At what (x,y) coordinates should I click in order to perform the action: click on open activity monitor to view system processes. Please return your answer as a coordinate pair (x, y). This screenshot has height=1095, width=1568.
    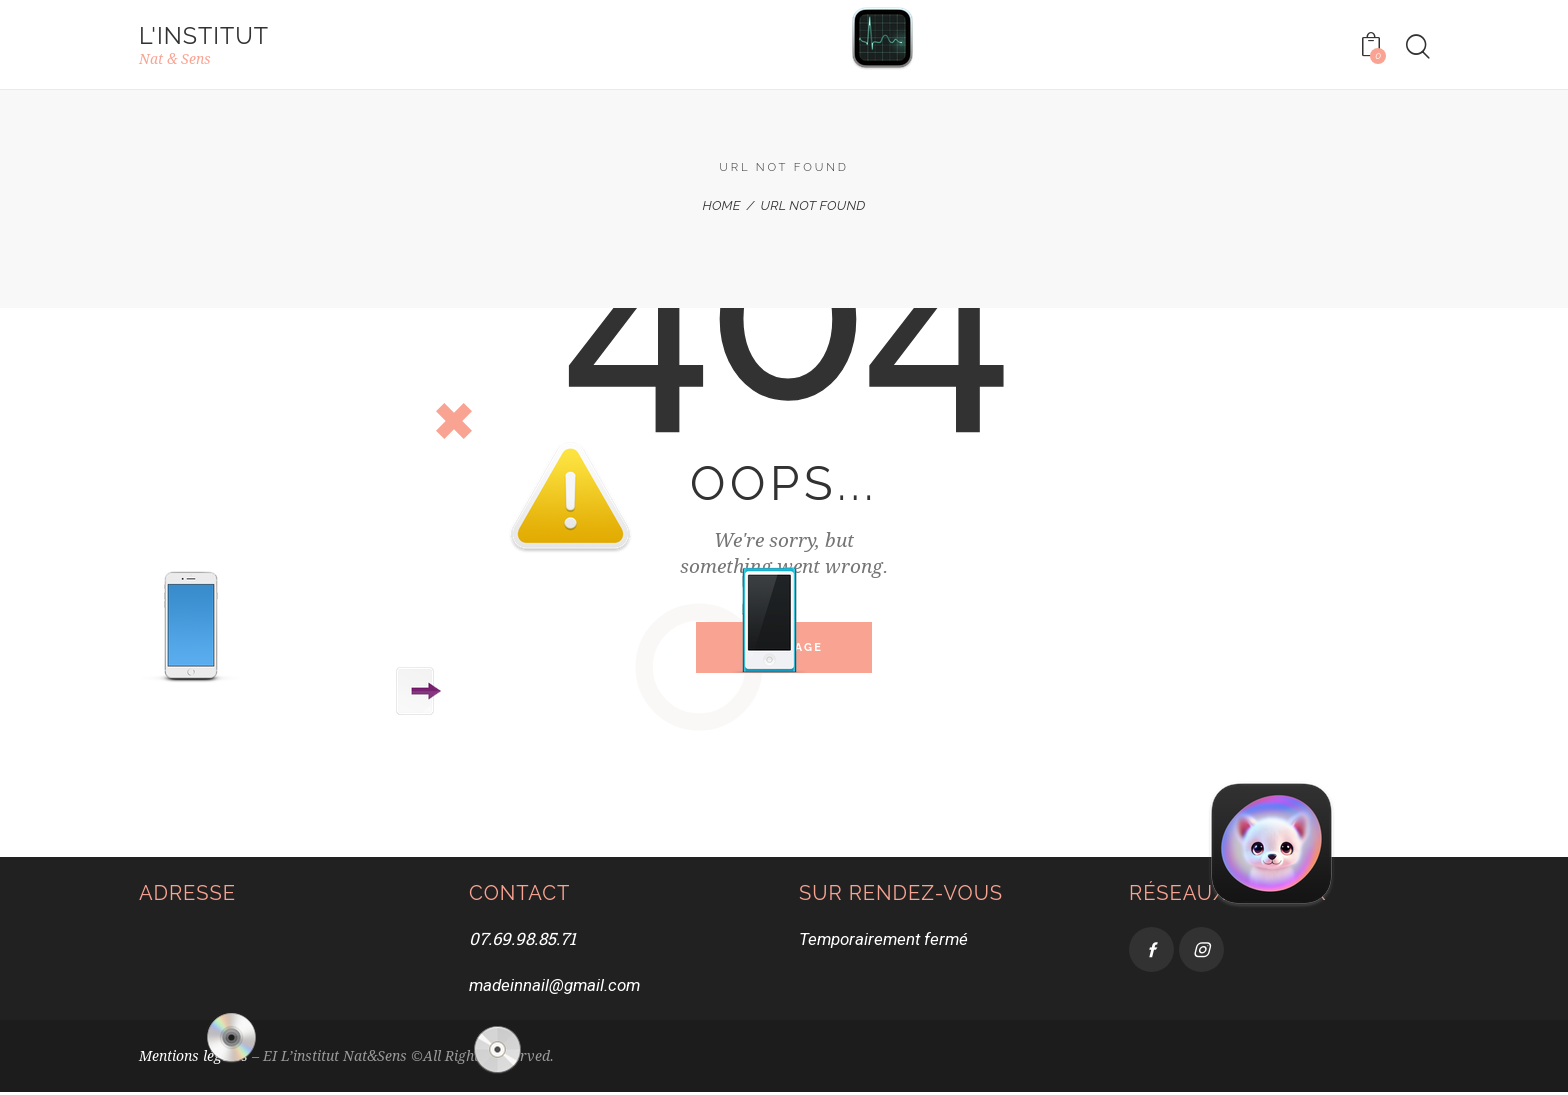
    Looking at the image, I should click on (882, 37).